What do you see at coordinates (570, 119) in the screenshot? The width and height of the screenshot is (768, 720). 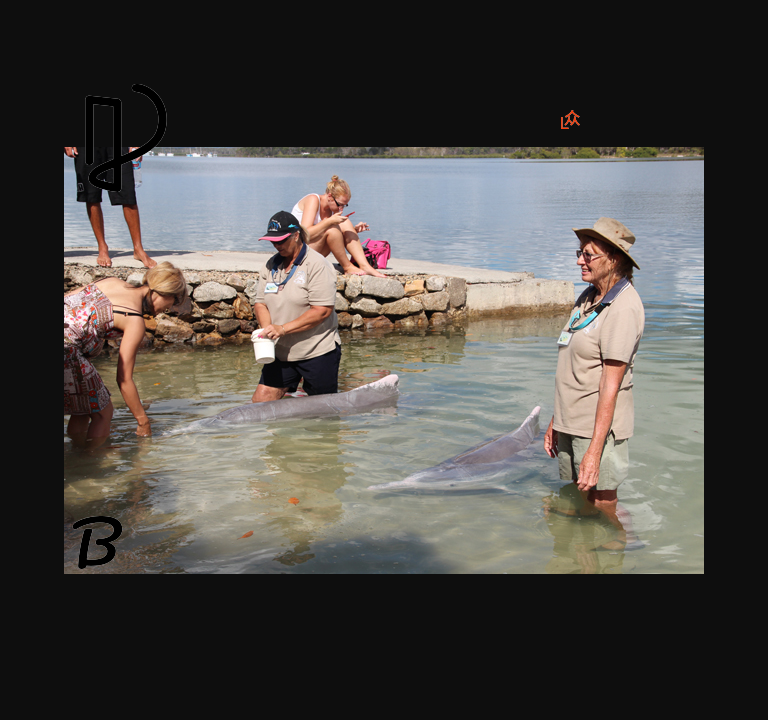 I see `open LibreTranslate translation service` at bounding box center [570, 119].